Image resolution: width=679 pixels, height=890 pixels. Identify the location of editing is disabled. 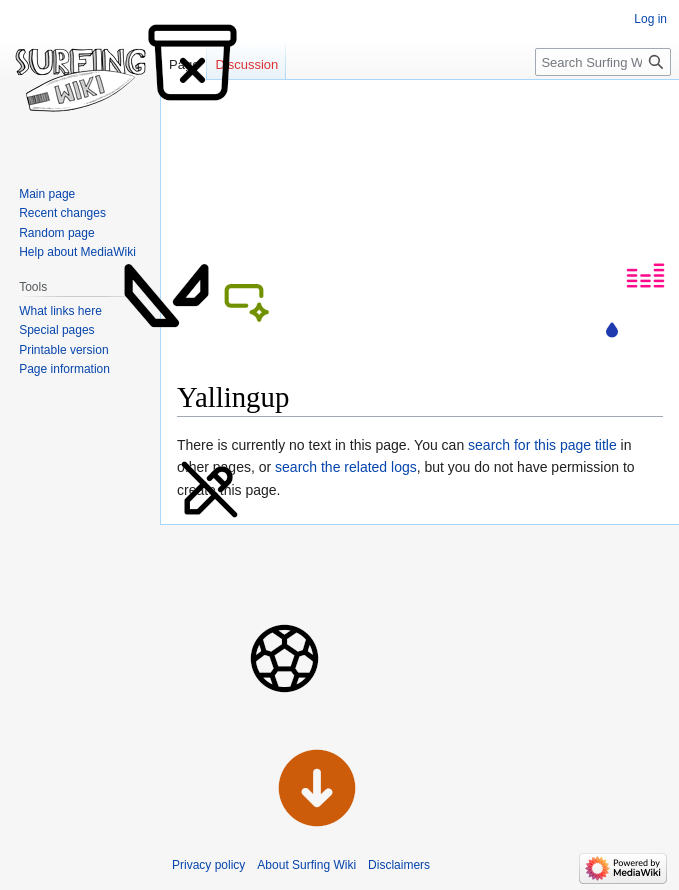
(209, 489).